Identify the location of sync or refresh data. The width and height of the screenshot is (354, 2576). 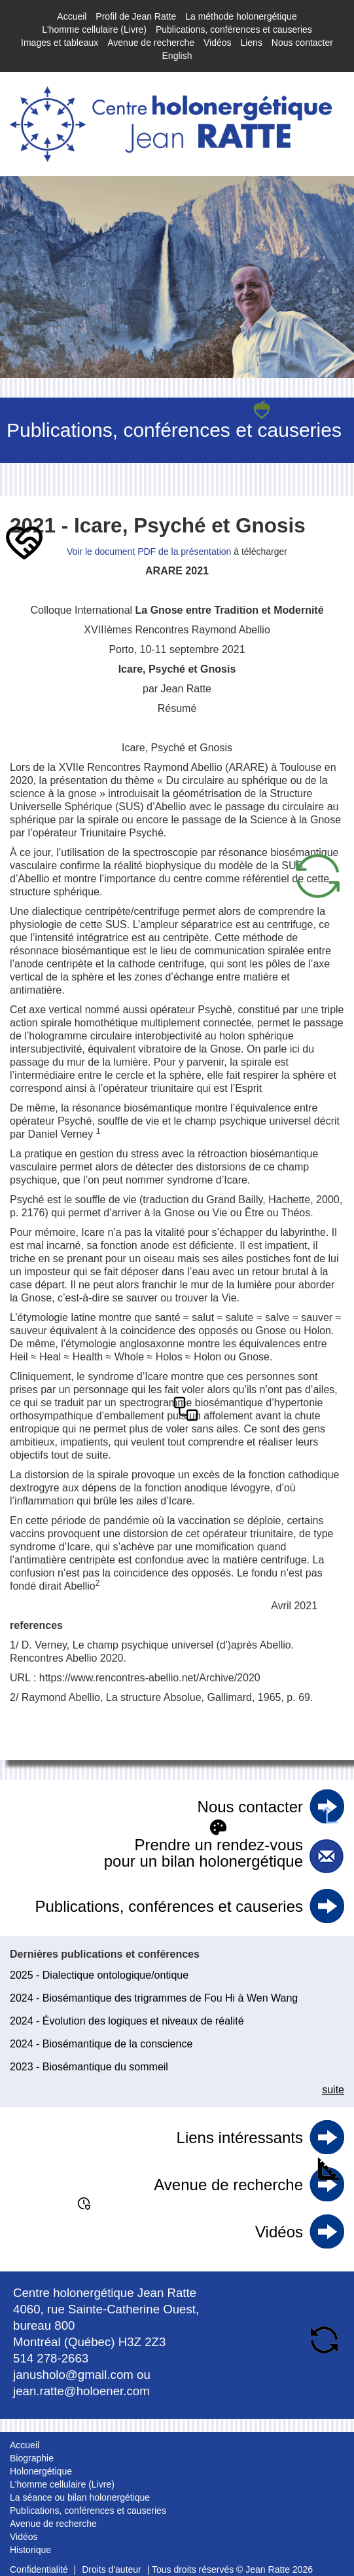
(317, 876).